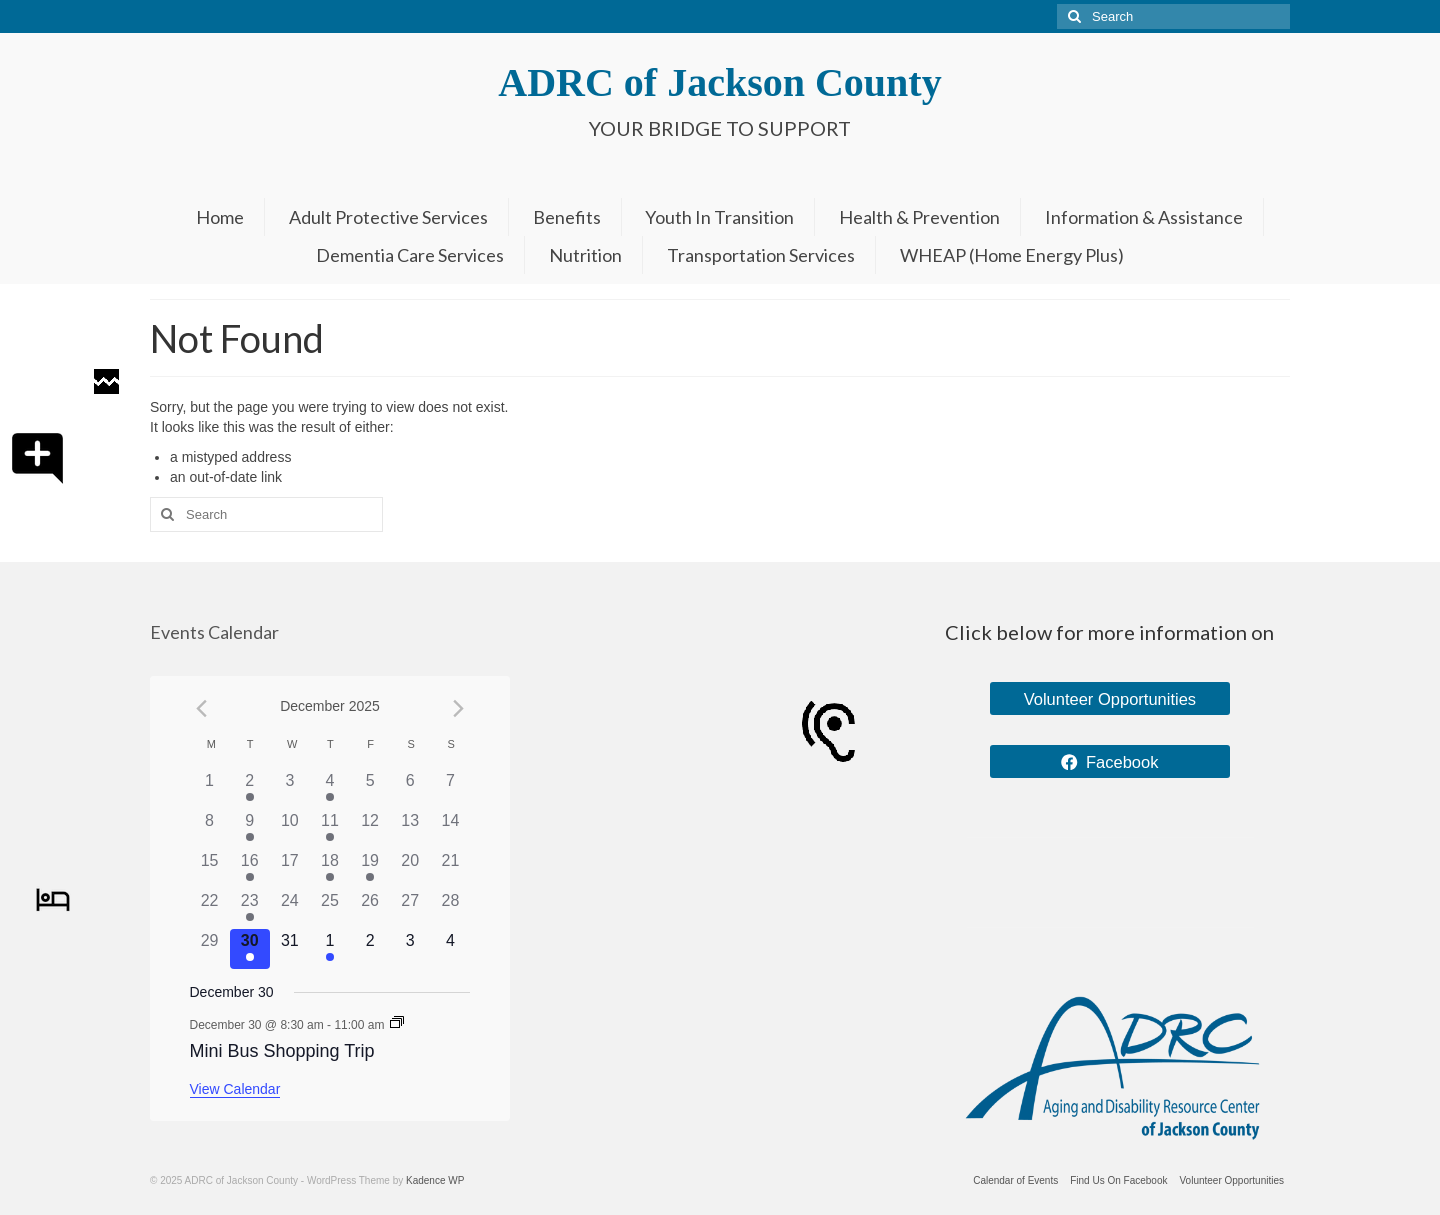 The width and height of the screenshot is (1440, 1215). I want to click on add a new comment, so click(37, 458).